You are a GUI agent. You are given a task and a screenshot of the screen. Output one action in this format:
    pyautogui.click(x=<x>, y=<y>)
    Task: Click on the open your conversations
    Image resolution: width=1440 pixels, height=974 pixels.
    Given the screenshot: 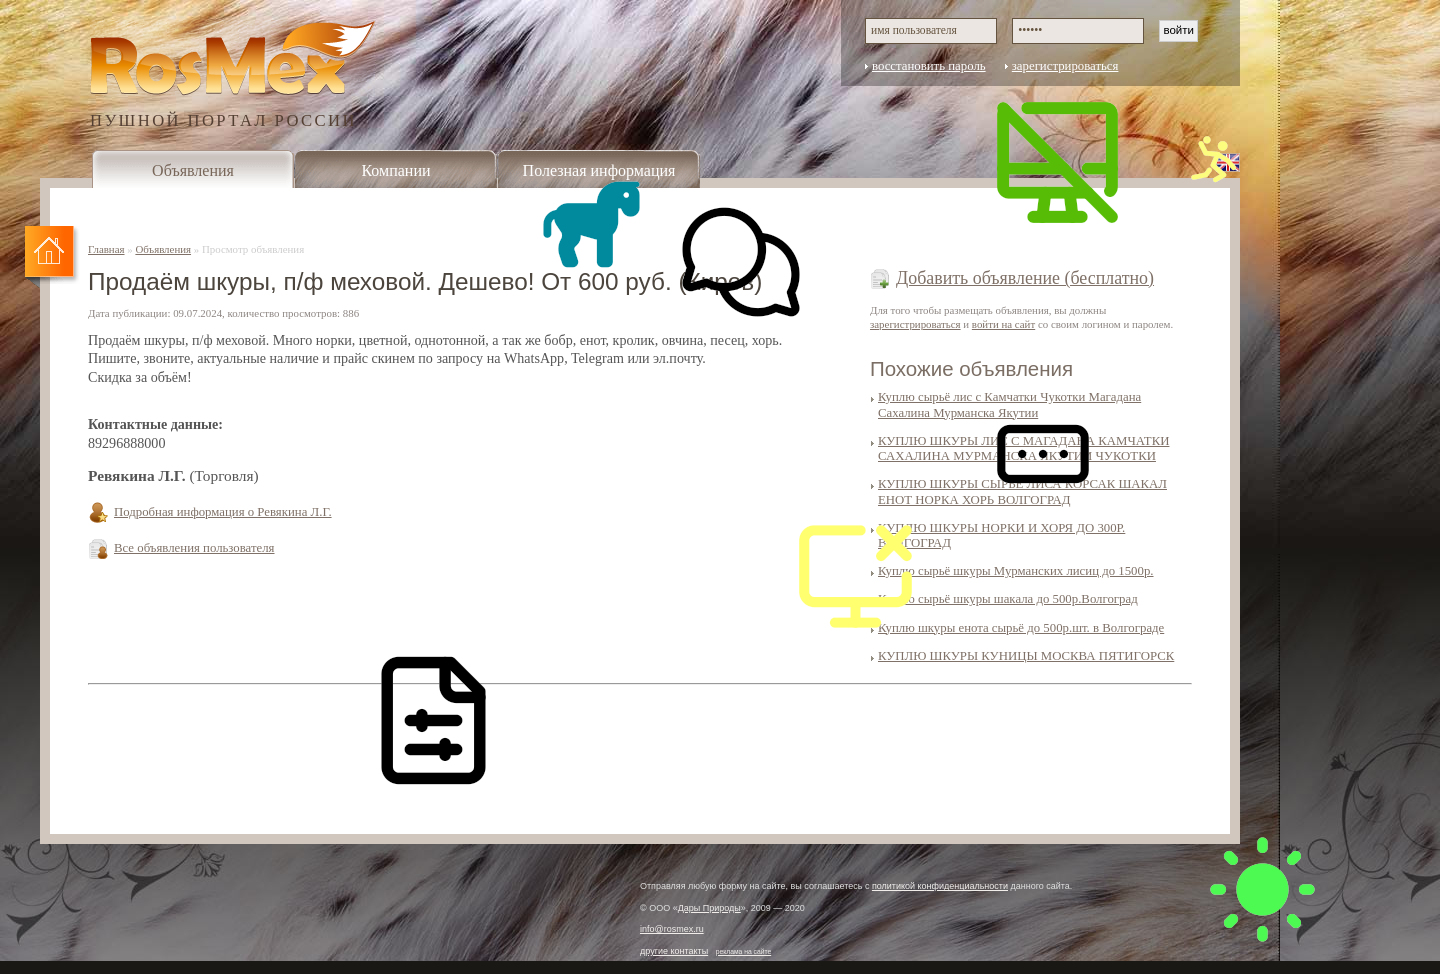 What is the action you would take?
    pyautogui.click(x=741, y=262)
    